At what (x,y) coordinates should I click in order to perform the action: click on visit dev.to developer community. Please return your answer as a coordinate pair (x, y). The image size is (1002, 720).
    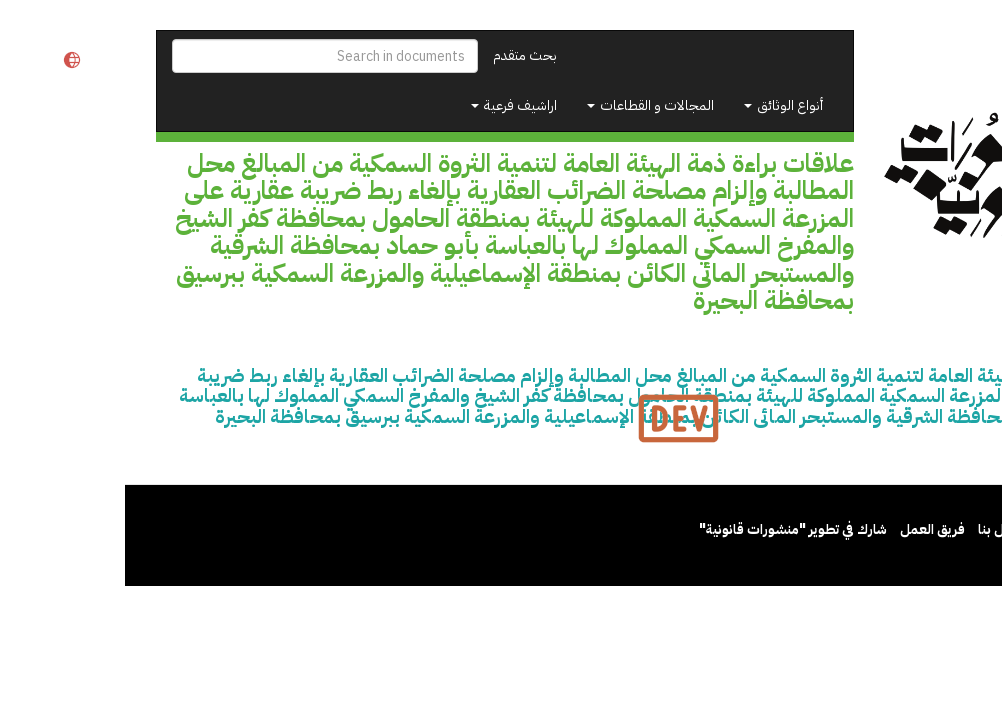
    Looking at the image, I should click on (678, 418).